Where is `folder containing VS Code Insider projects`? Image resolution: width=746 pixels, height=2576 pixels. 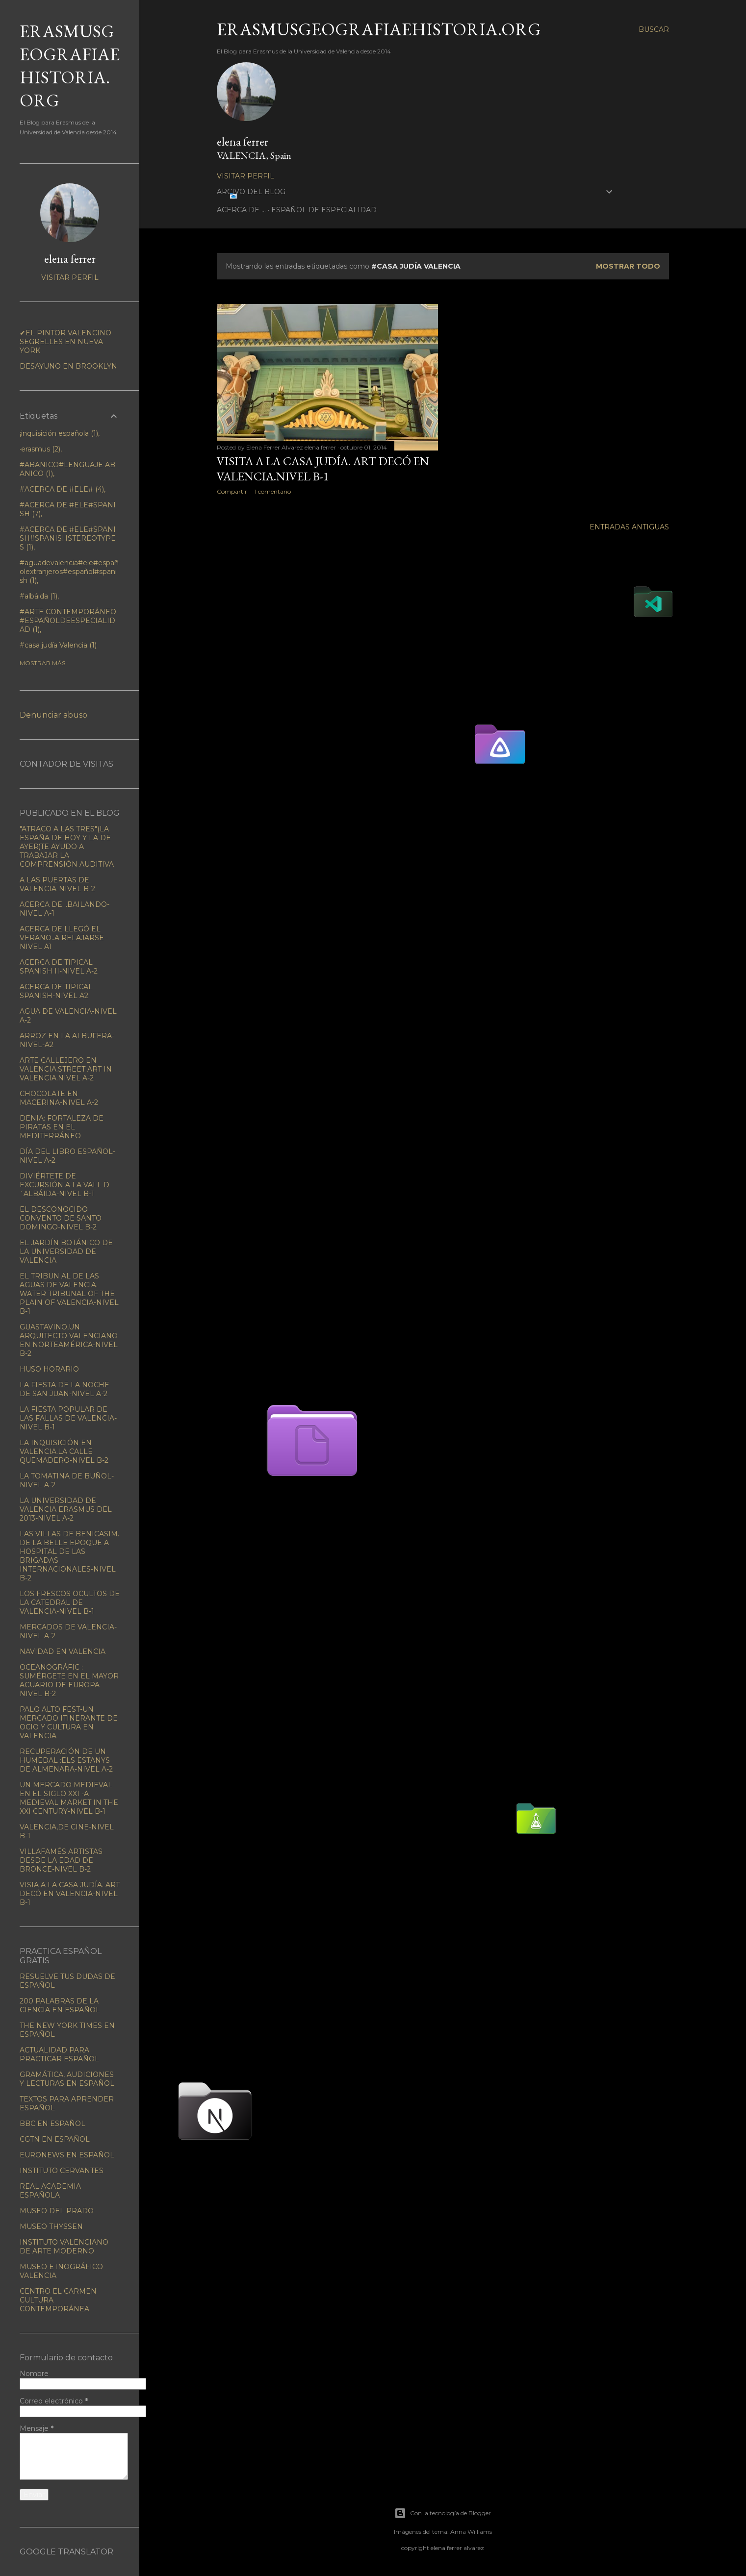
folder containing VS Code Insider projects is located at coordinates (653, 602).